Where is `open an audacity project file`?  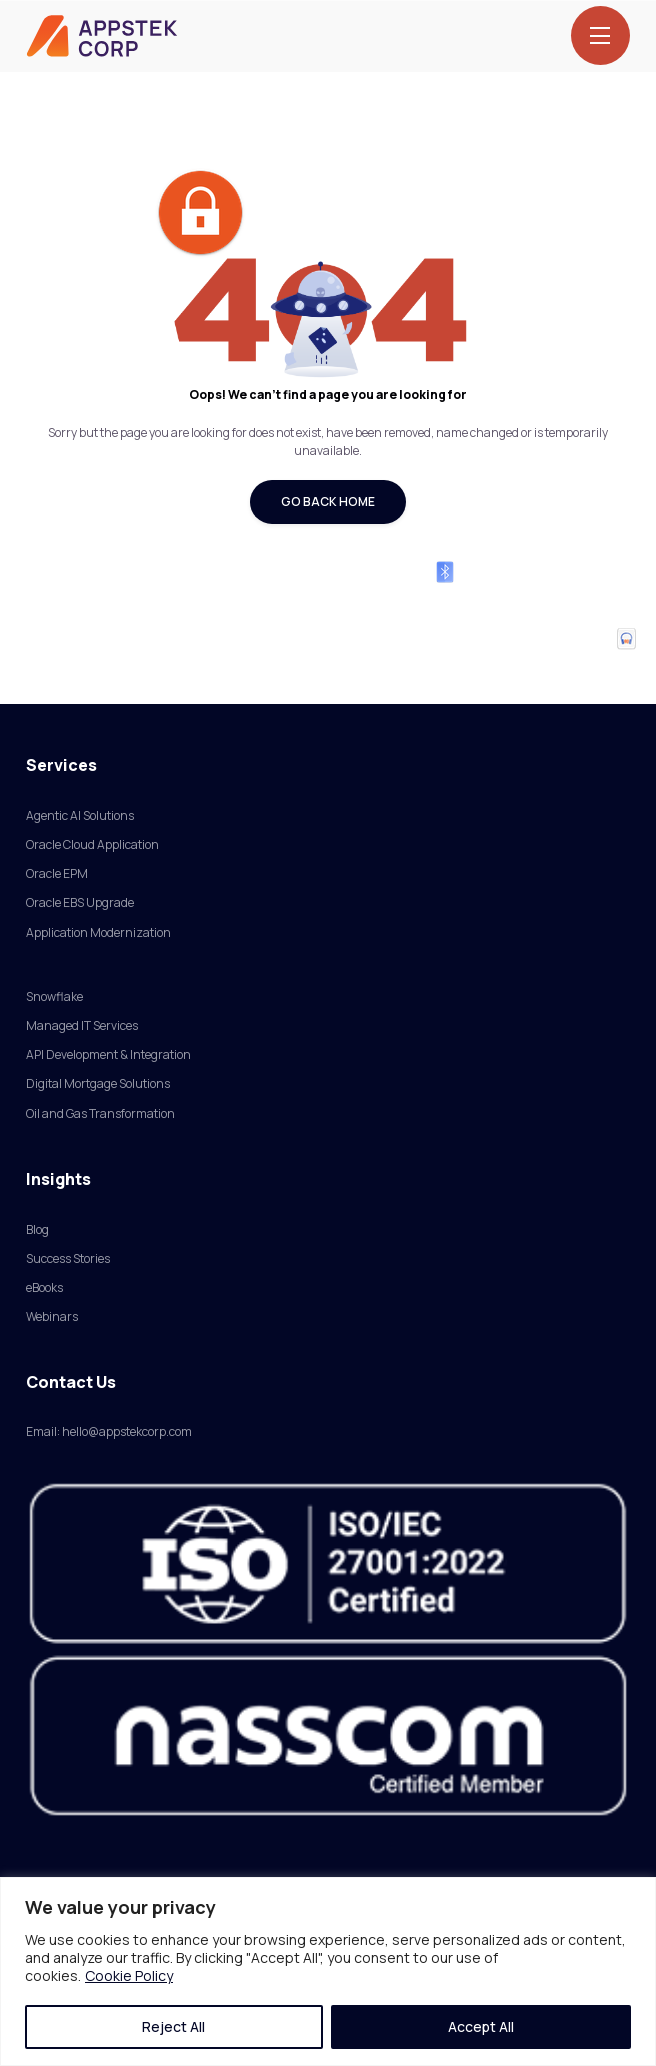
open an audacity project file is located at coordinates (626, 638).